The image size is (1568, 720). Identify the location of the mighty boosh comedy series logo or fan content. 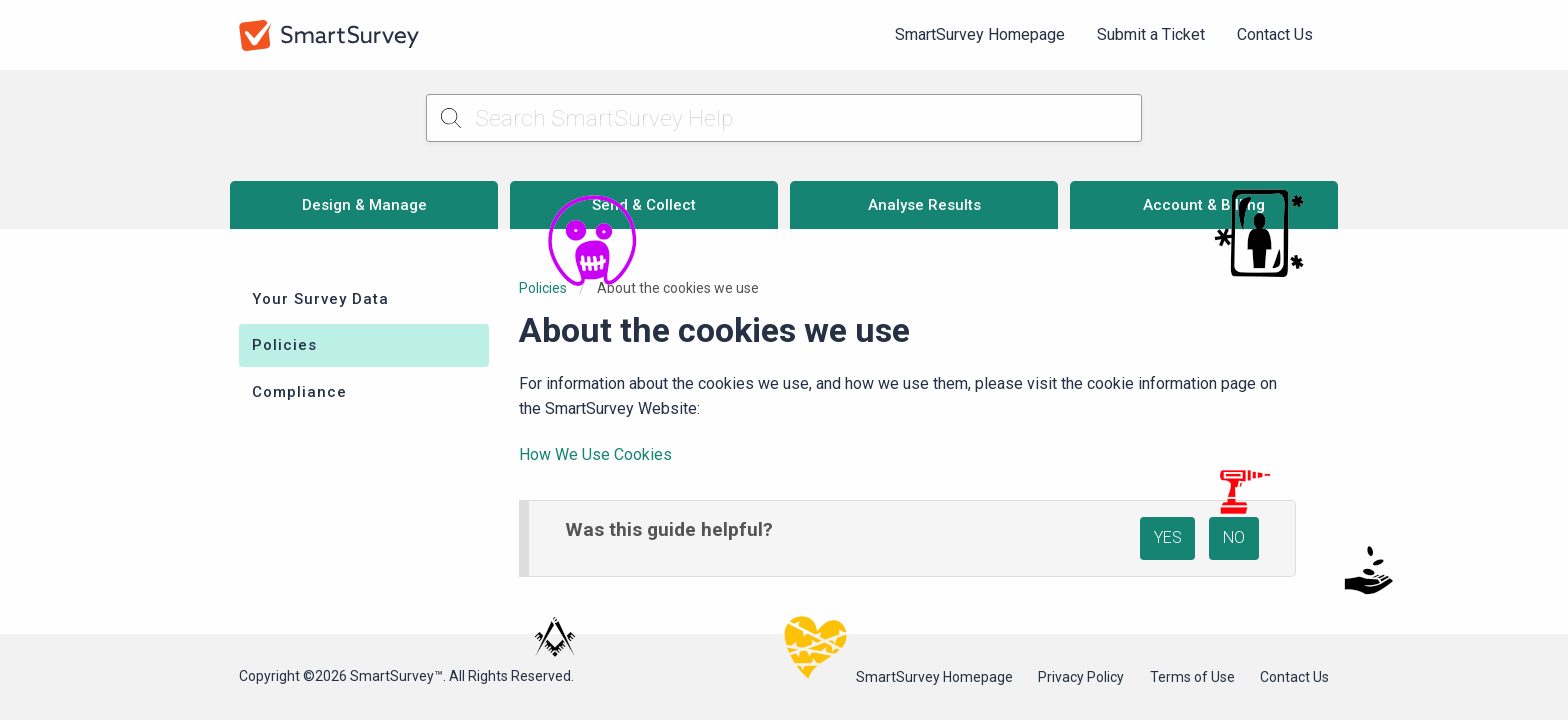
(592, 240).